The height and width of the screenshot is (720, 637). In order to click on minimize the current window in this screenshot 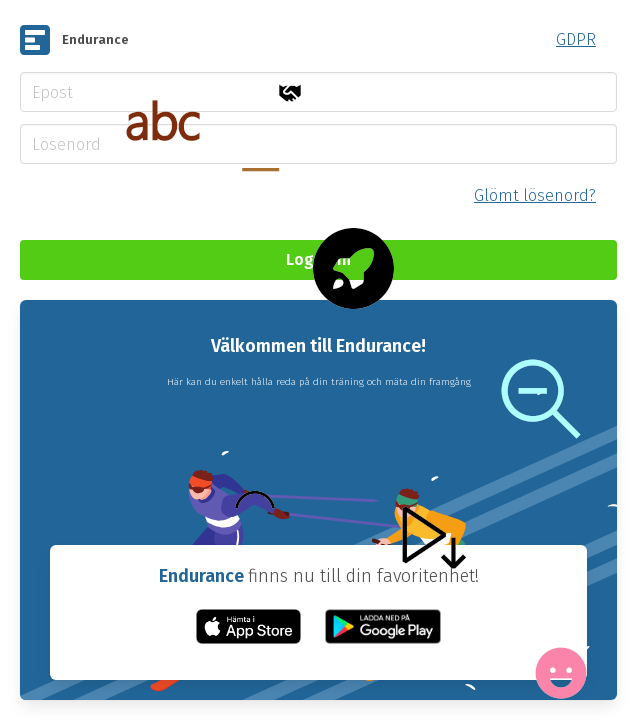, I will do `click(259, 168)`.